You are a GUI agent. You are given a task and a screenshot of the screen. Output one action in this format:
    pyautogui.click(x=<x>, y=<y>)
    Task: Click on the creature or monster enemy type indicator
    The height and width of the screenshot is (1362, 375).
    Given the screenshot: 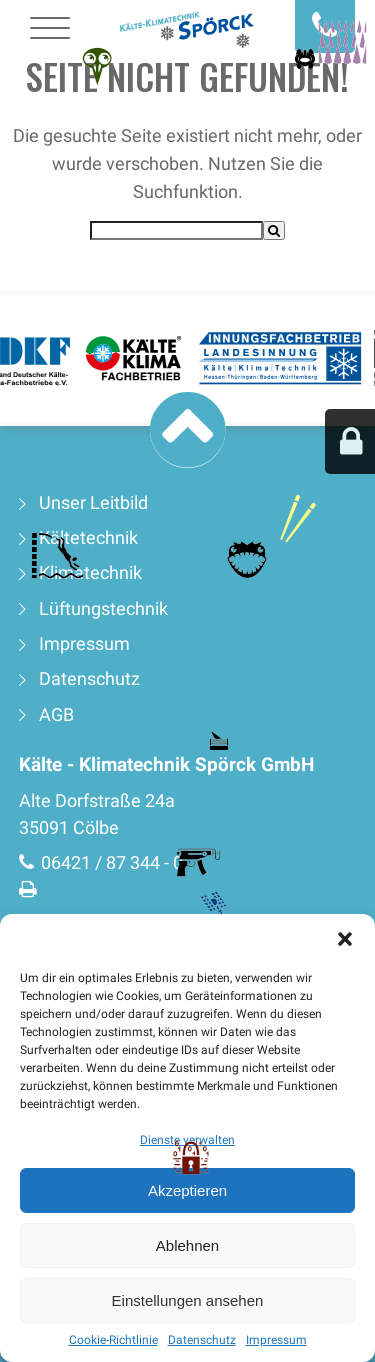 What is the action you would take?
    pyautogui.click(x=247, y=559)
    